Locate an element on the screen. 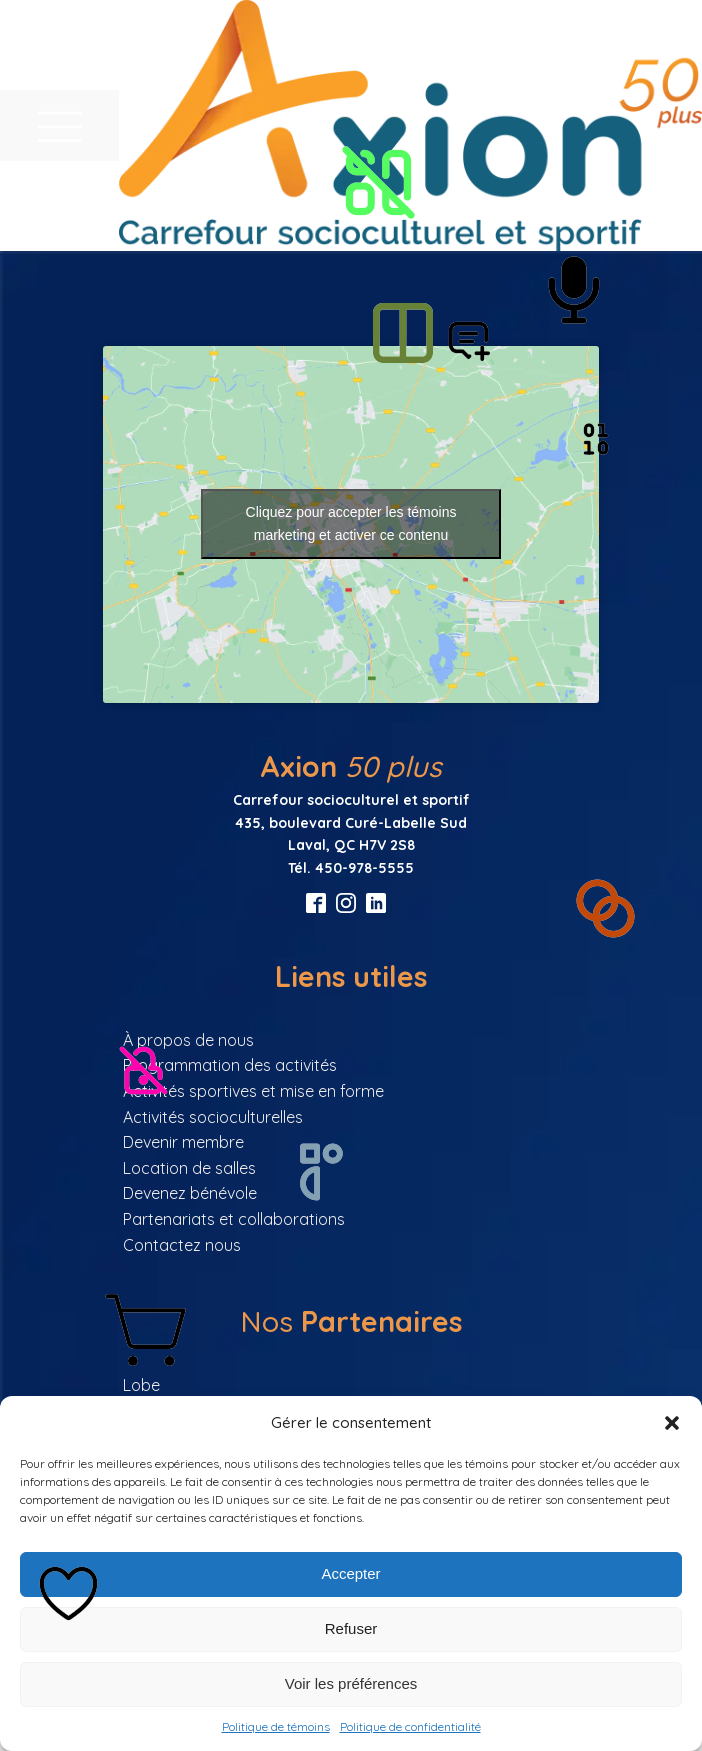 This screenshot has width=702, height=1751. compose a new message is located at coordinates (468, 339).